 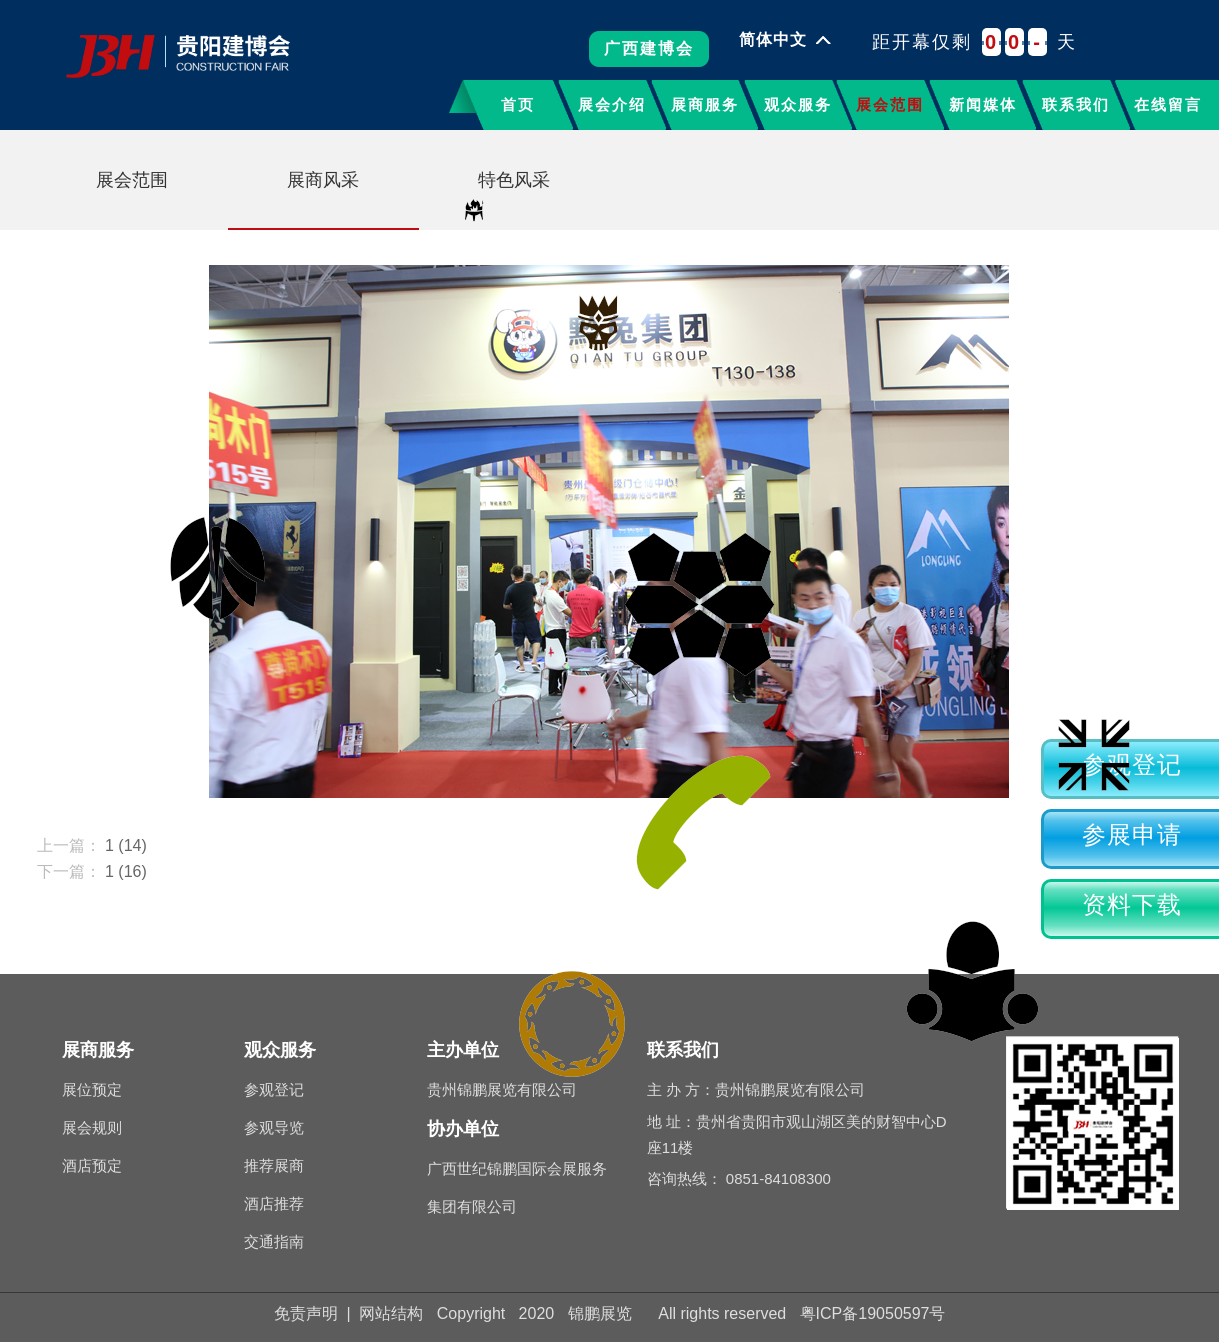 I want to click on open a loot crate or mystery item, so click(x=217, y=568).